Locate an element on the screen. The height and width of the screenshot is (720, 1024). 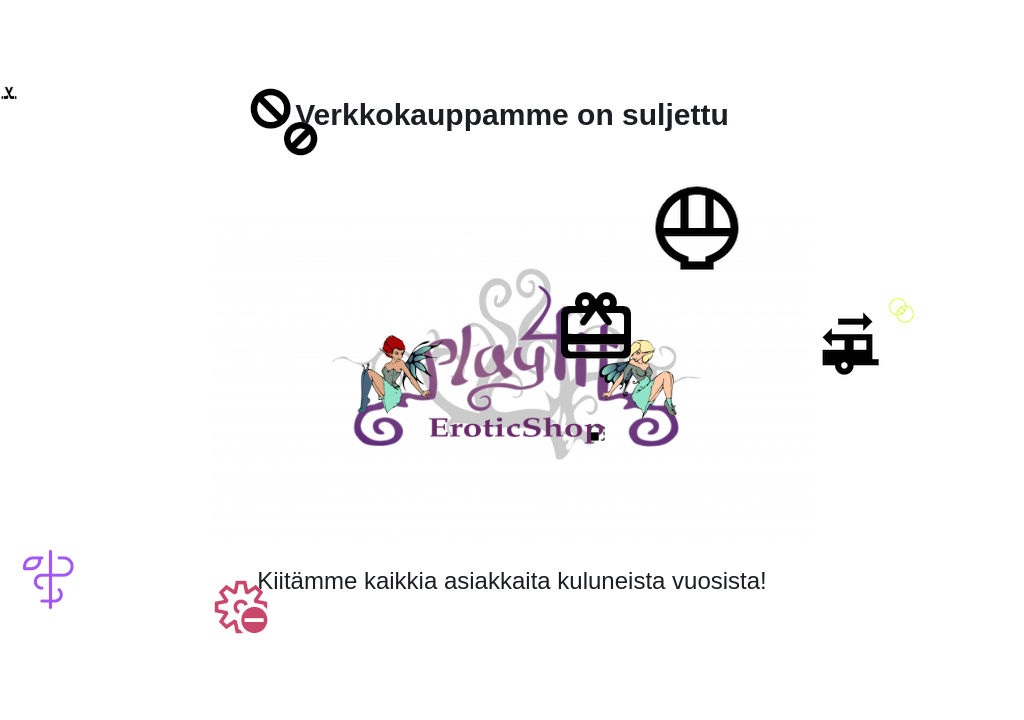
view hockey sports content is located at coordinates (9, 93).